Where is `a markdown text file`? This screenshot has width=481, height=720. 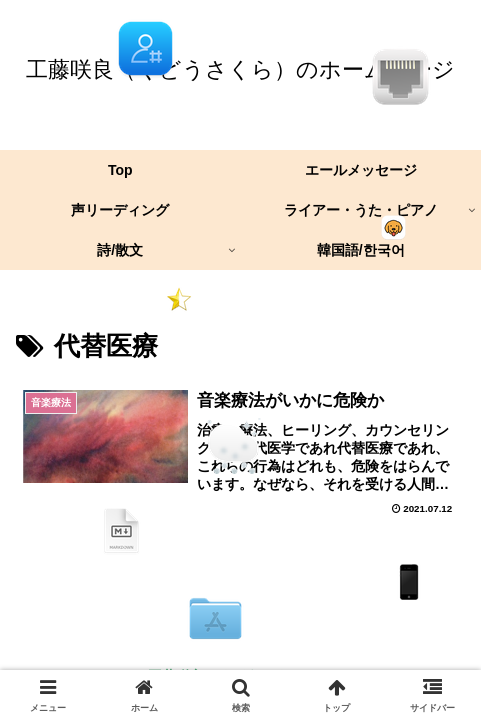 a markdown text file is located at coordinates (121, 531).